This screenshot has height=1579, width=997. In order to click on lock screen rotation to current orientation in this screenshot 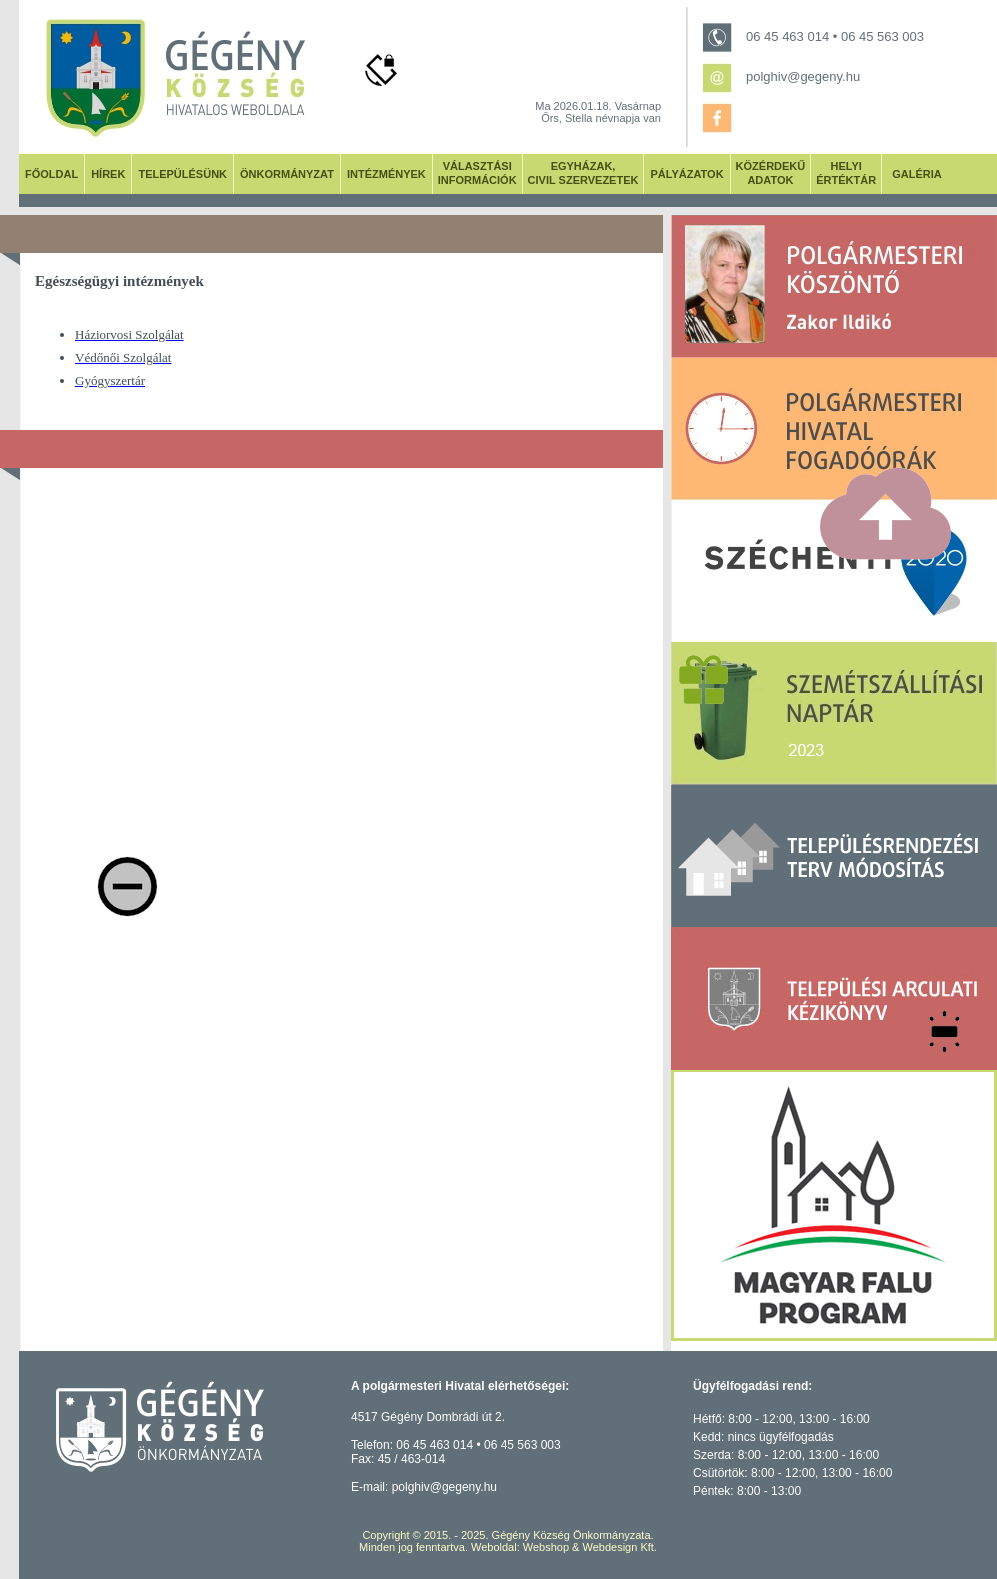, I will do `click(381, 69)`.